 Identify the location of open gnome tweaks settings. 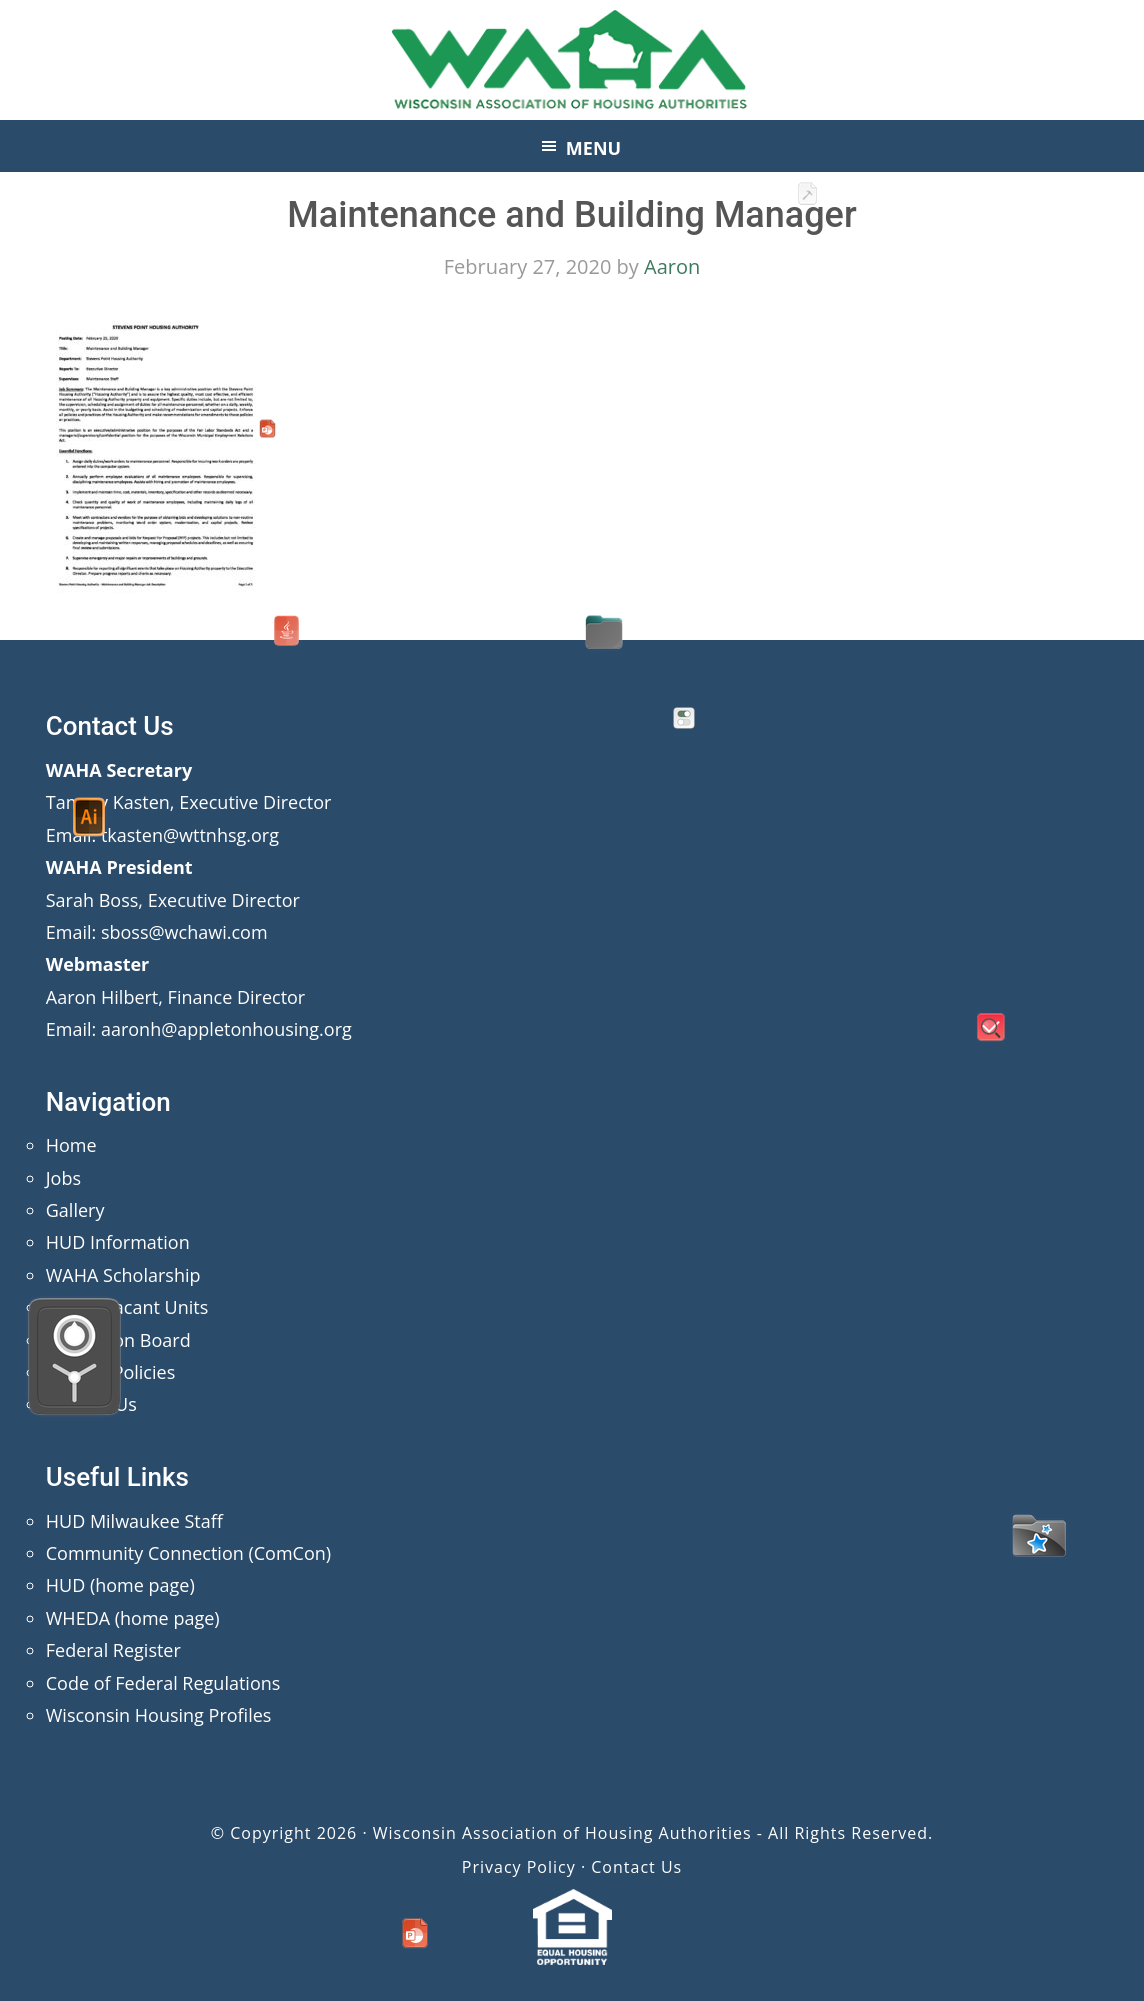
(684, 718).